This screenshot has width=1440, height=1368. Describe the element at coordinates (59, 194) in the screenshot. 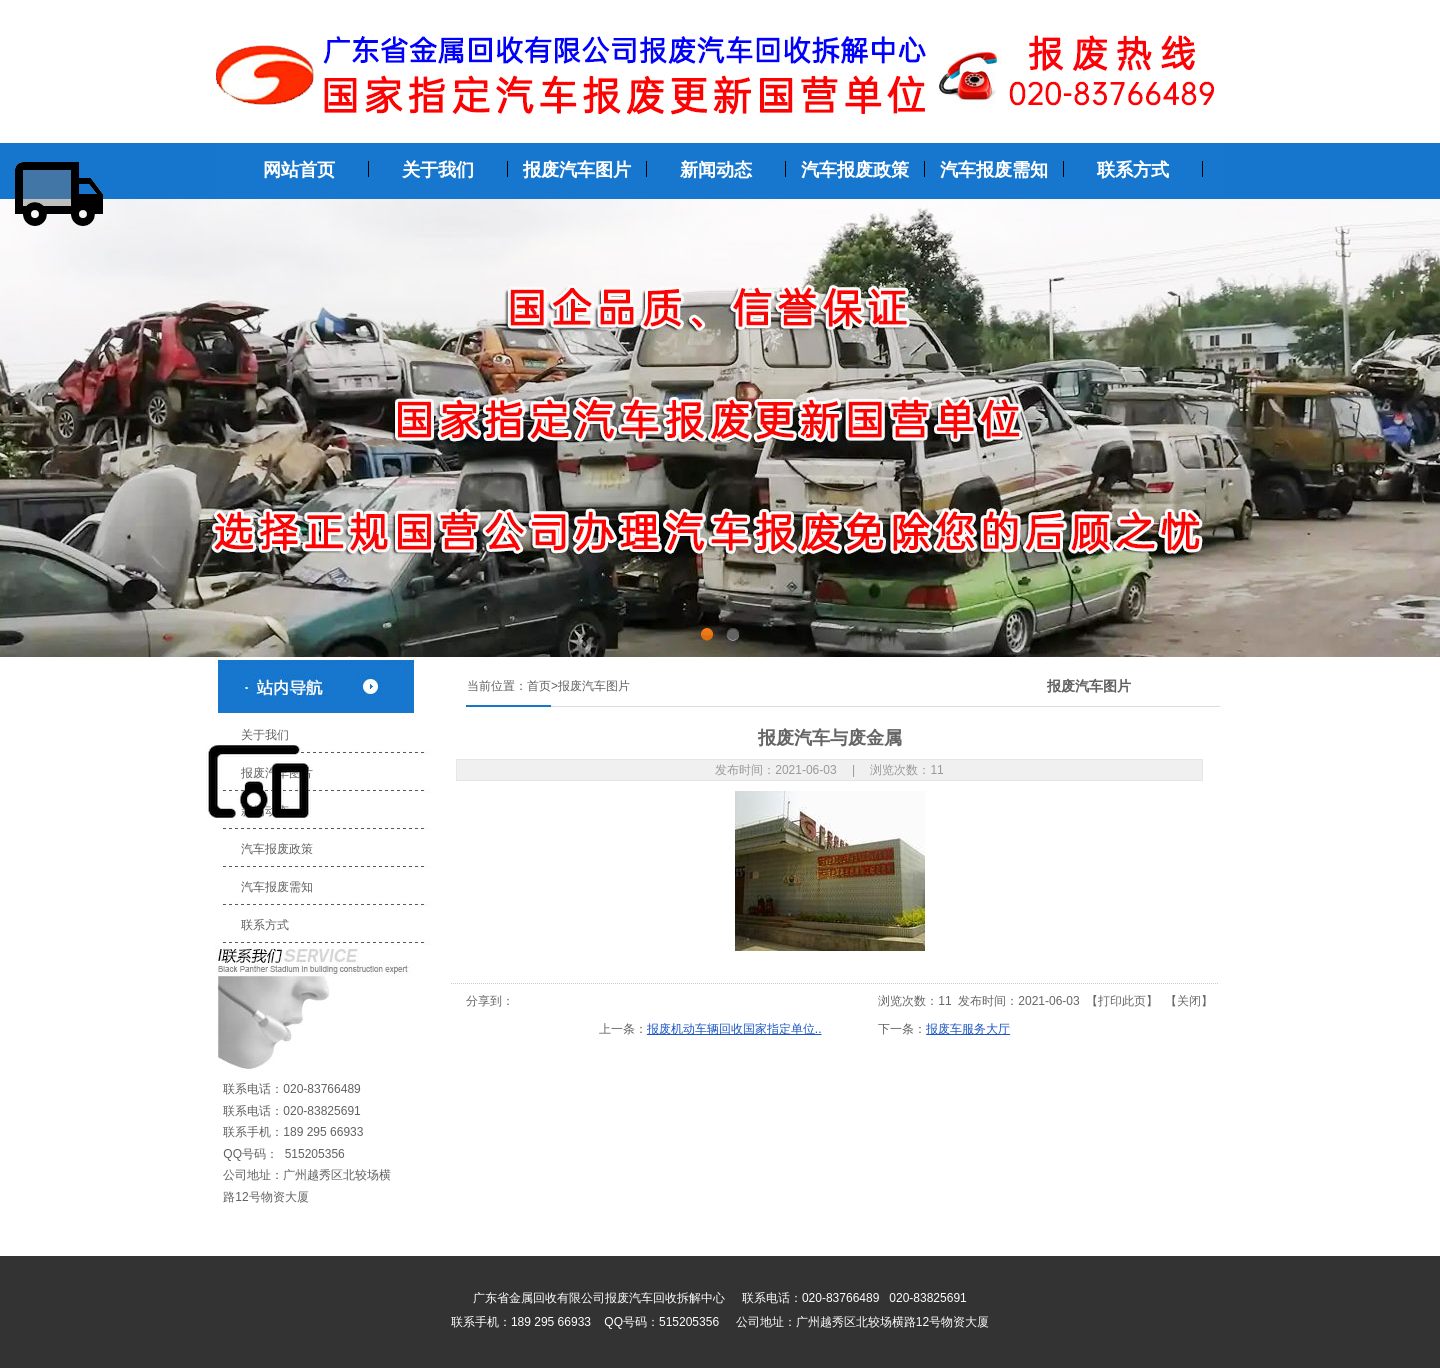

I see `track your delivery status` at that location.